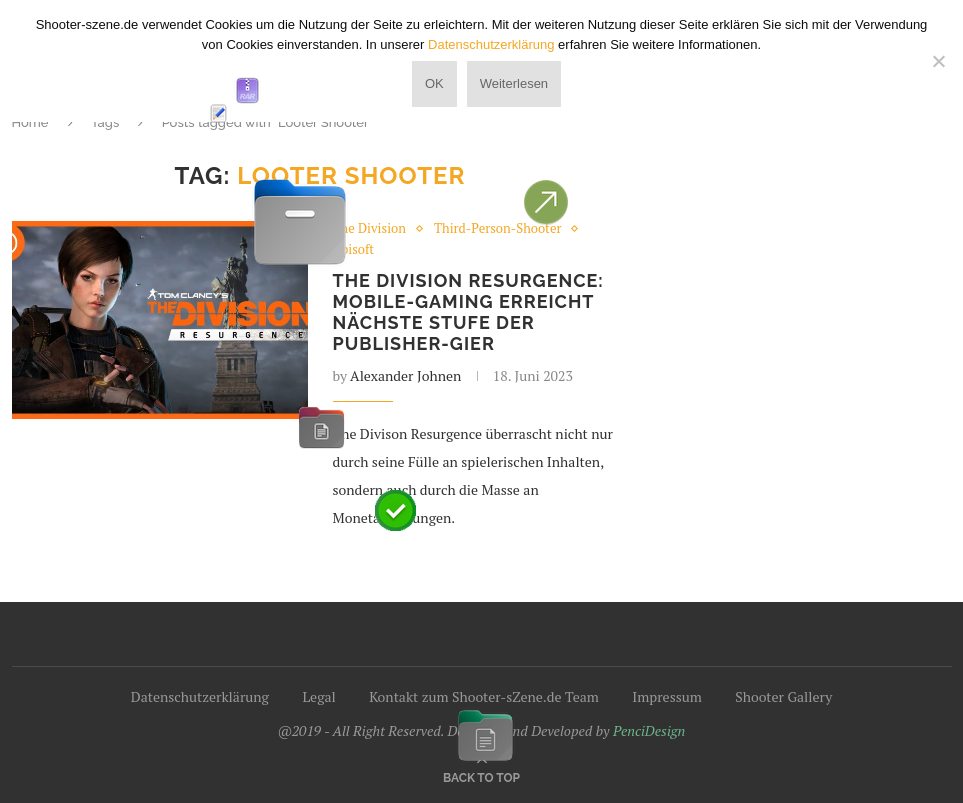 This screenshot has height=803, width=963. I want to click on indicates a symbolic link or shortcut to another file, so click(546, 202).